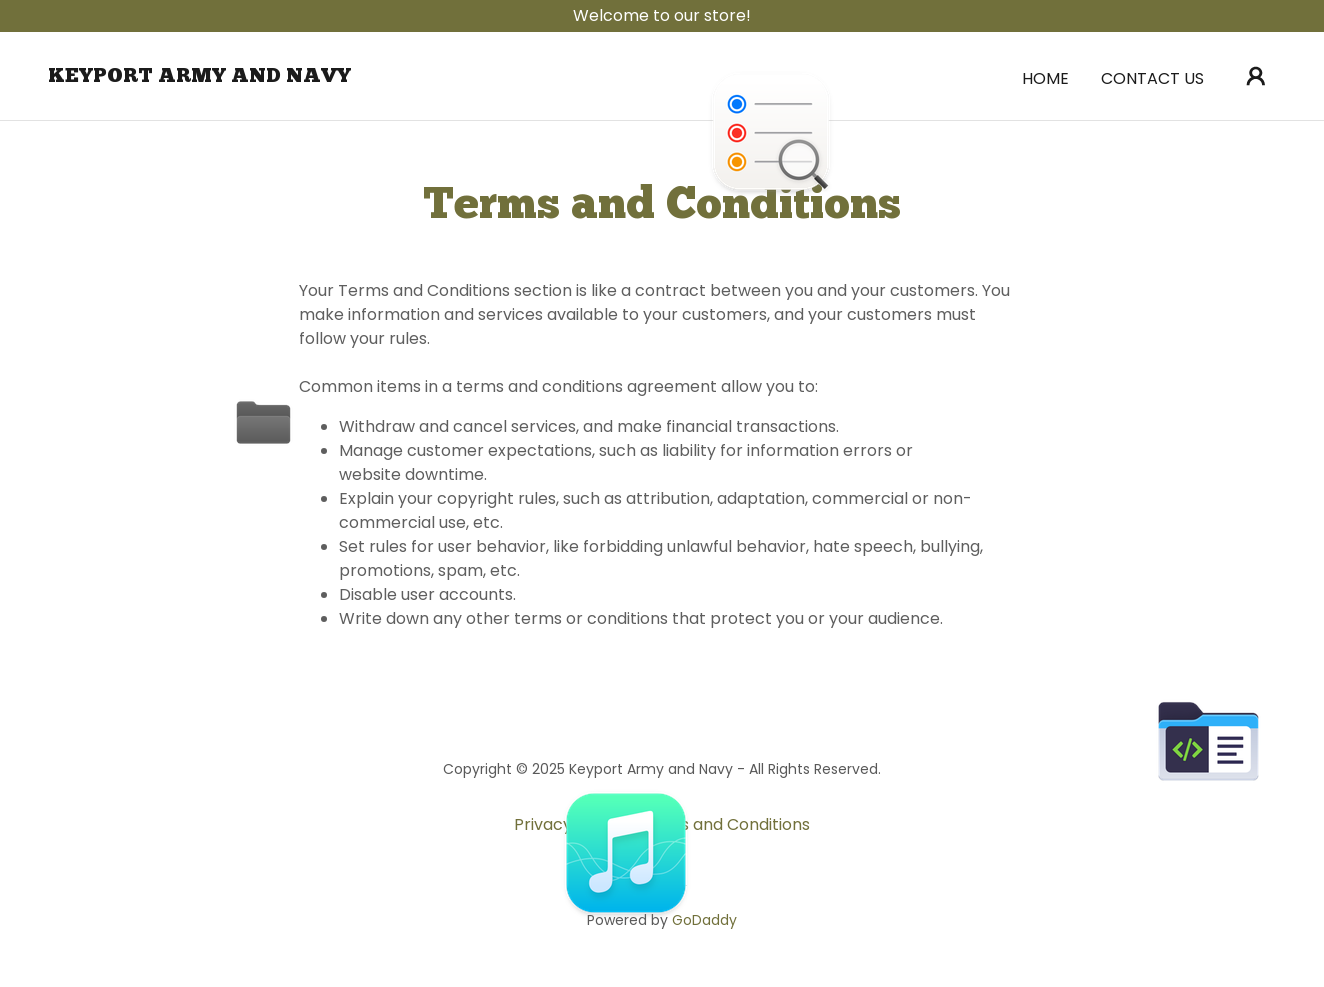 The image size is (1324, 987). Describe the element at coordinates (263, 422) in the screenshot. I see `open folder containing files or documents` at that location.